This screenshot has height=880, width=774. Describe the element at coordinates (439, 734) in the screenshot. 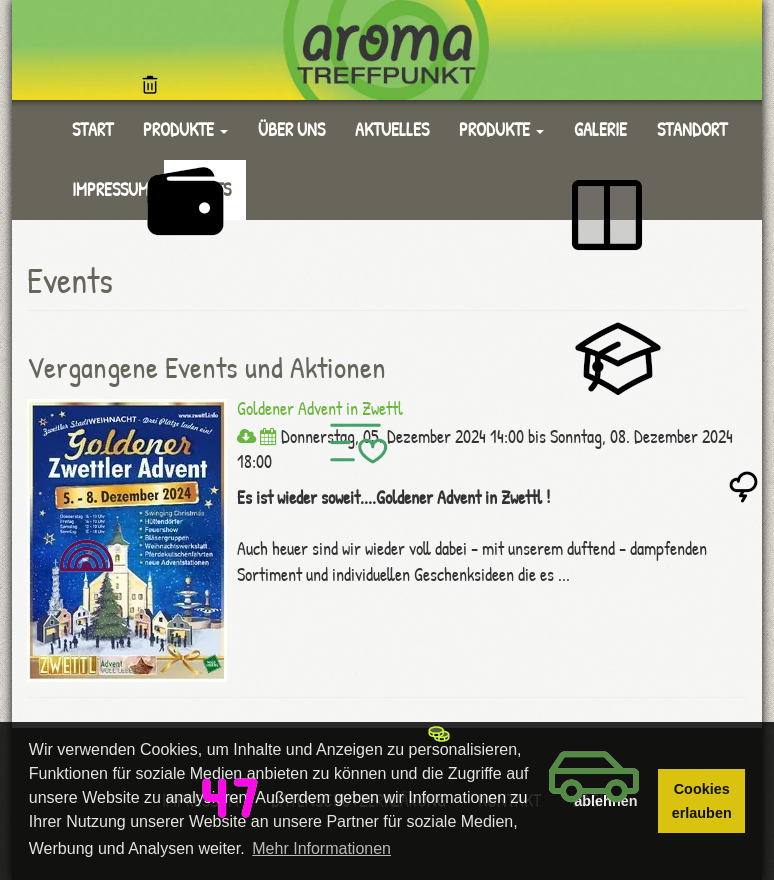

I see `view your coin balance or currency` at that location.